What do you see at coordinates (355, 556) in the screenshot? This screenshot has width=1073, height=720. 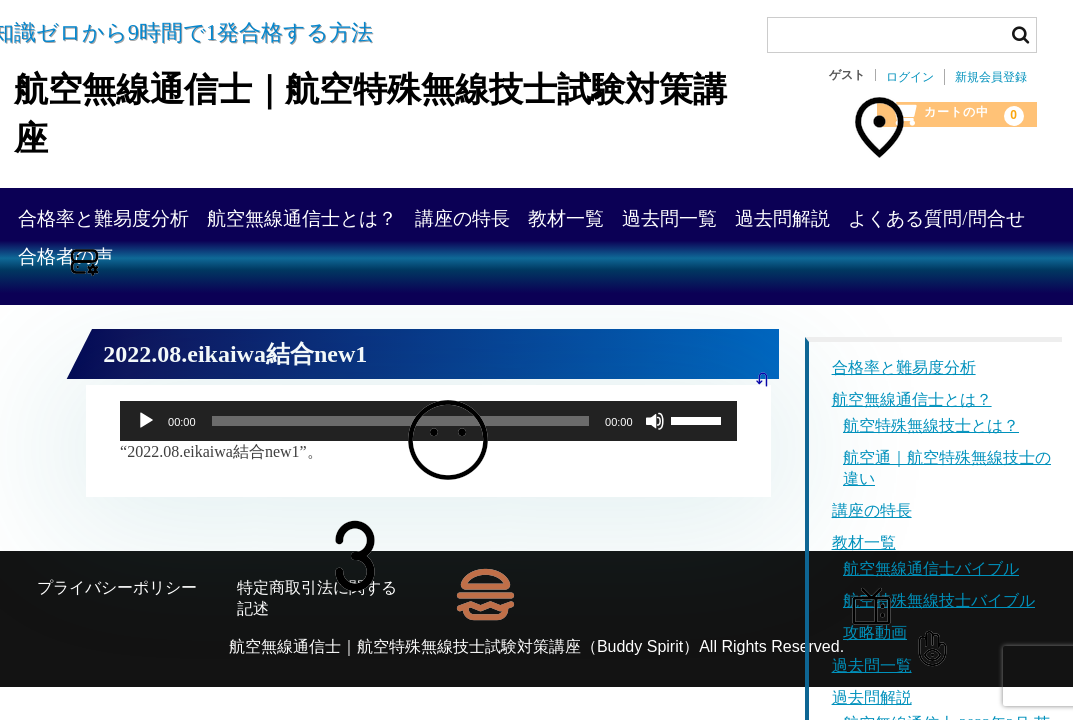 I see `indicates step 3 in a multi-step process` at bounding box center [355, 556].